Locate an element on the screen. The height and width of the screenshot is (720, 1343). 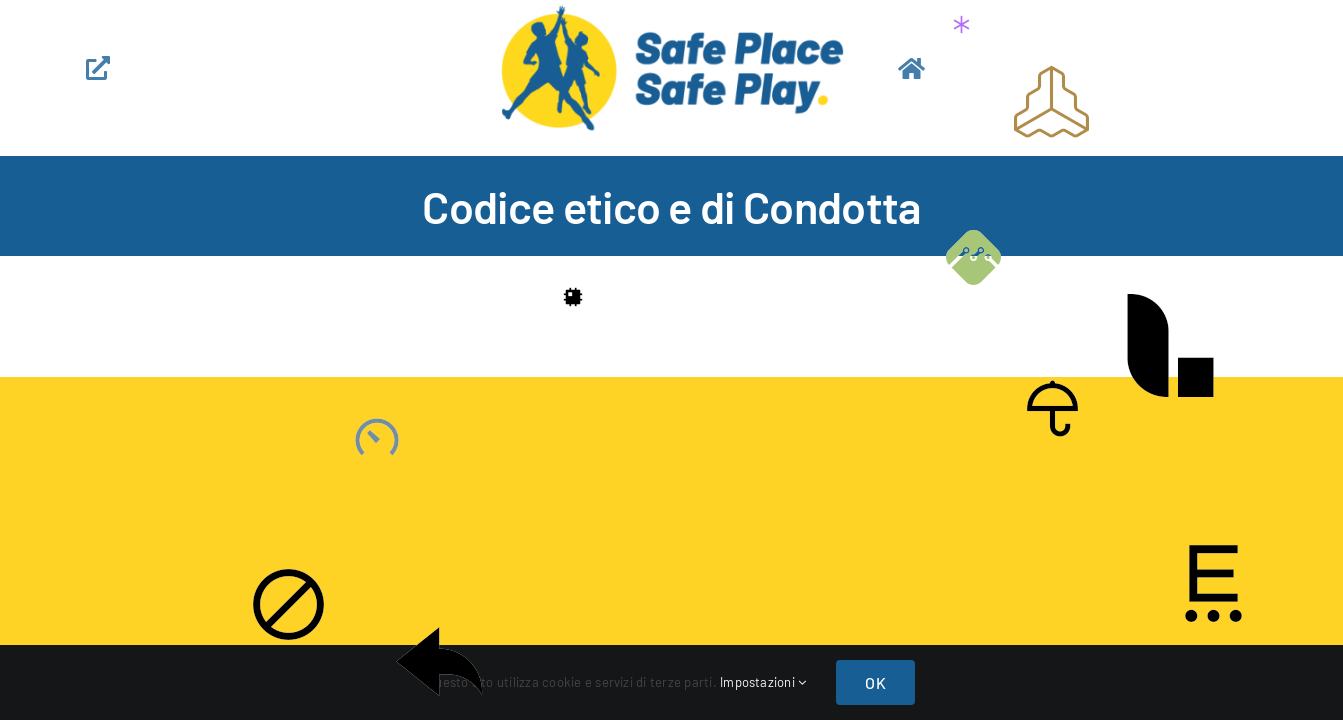
logstash data processing pipeline logo is located at coordinates (1170, 345).